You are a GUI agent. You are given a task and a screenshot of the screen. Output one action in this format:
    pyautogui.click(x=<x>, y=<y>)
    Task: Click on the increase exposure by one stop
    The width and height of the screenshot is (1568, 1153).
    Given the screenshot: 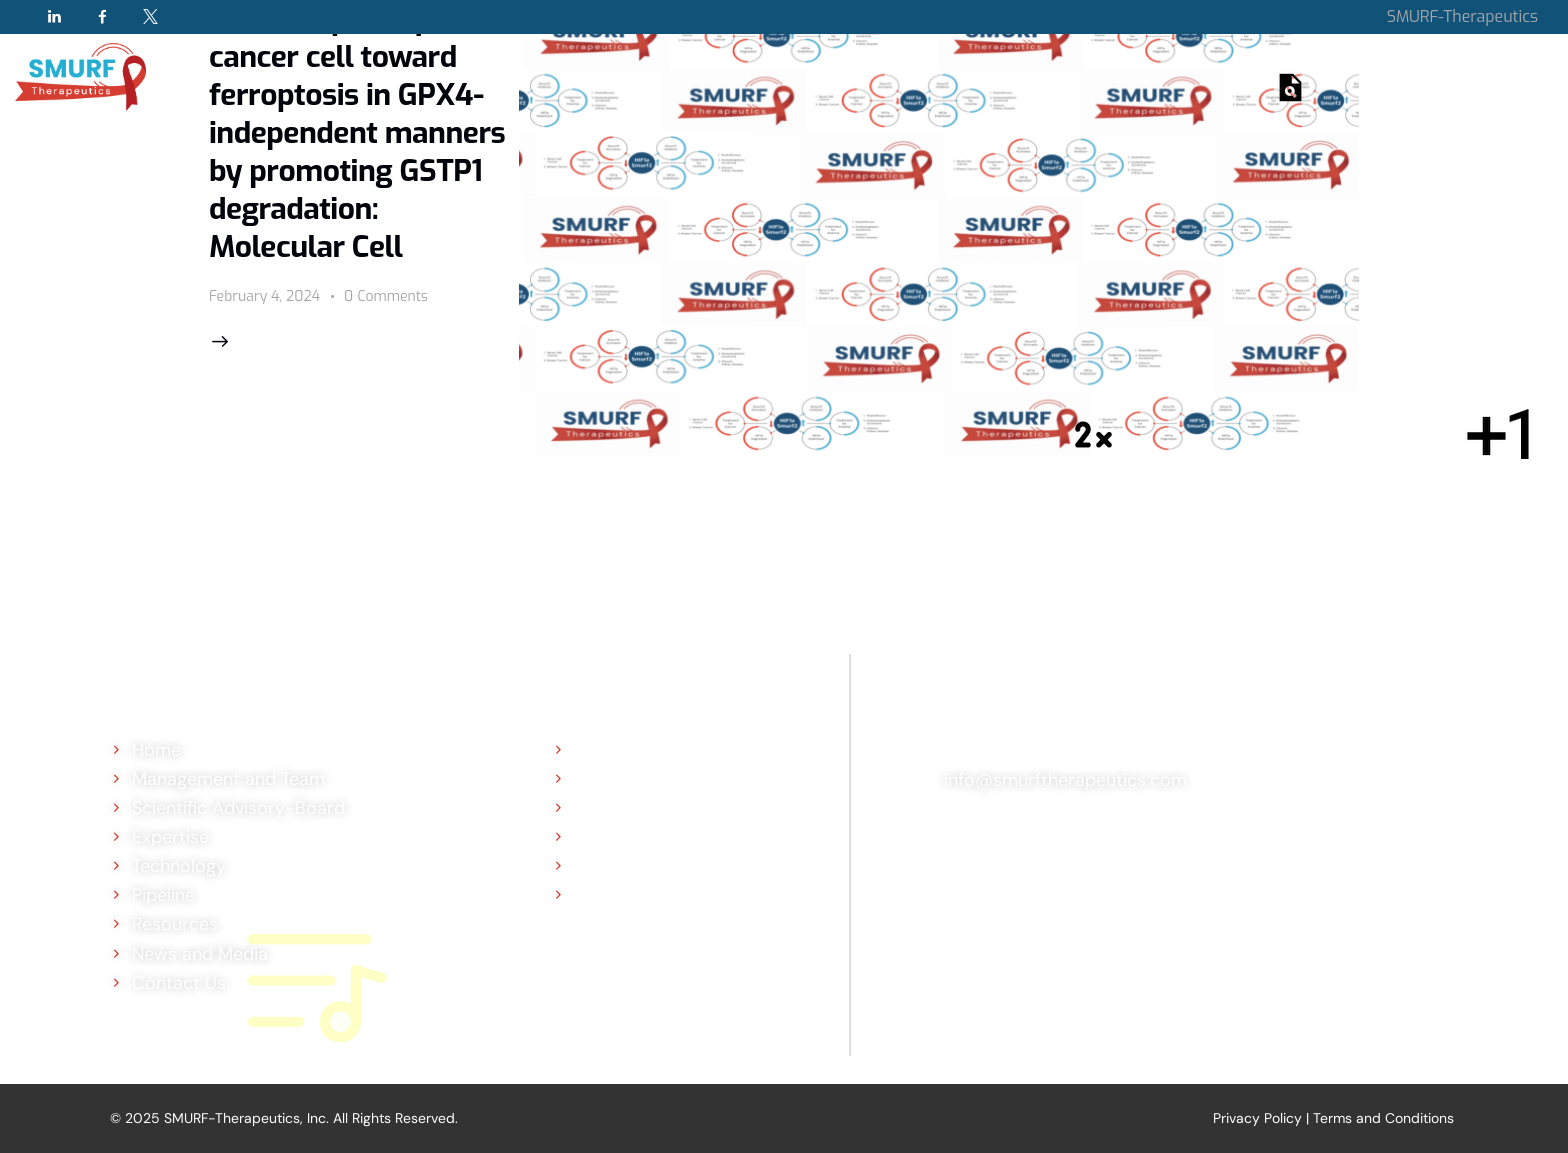 What is the action you would take?
    pyautogui.click(x=1498, y=436)
    